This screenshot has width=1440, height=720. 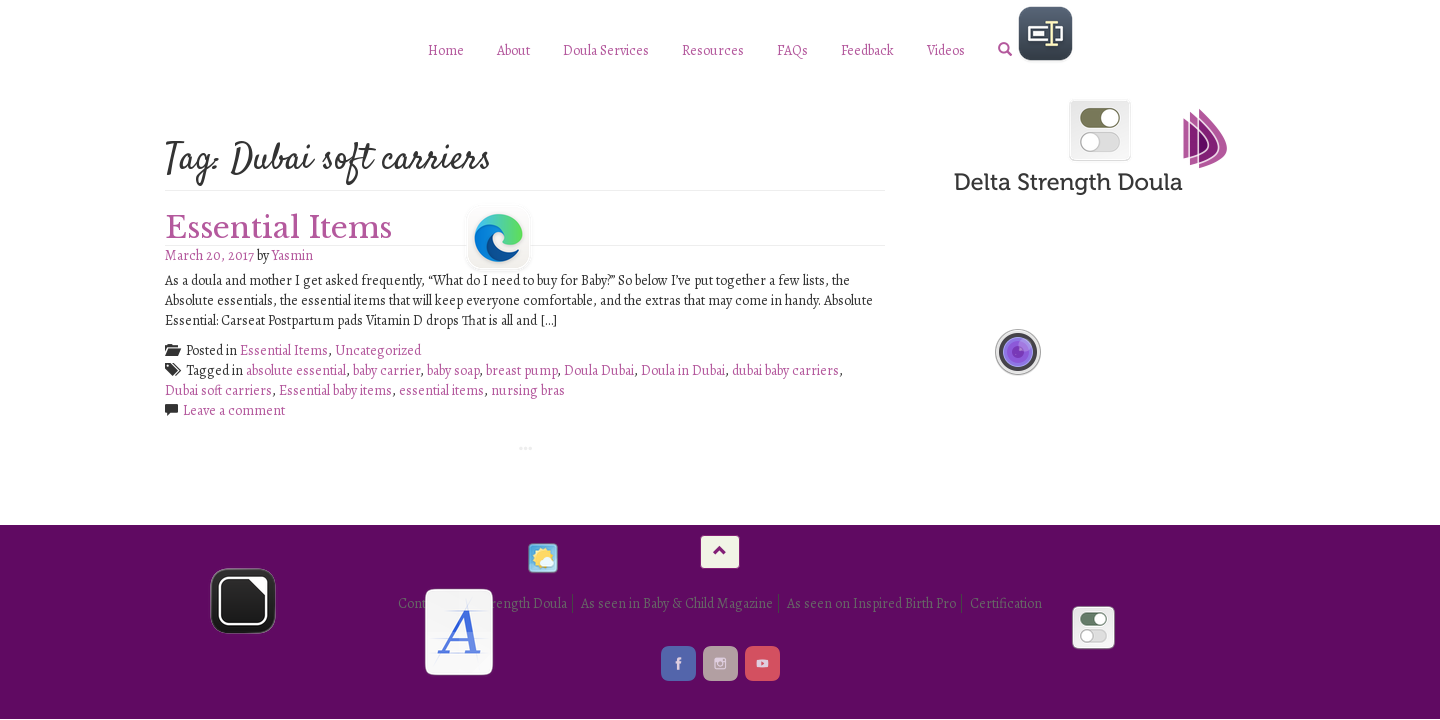 What do you see at coordinates (1045, 33) in the screenshot?
I see `open bulky app for batch file renaming` at bounding box center [1045, 33].